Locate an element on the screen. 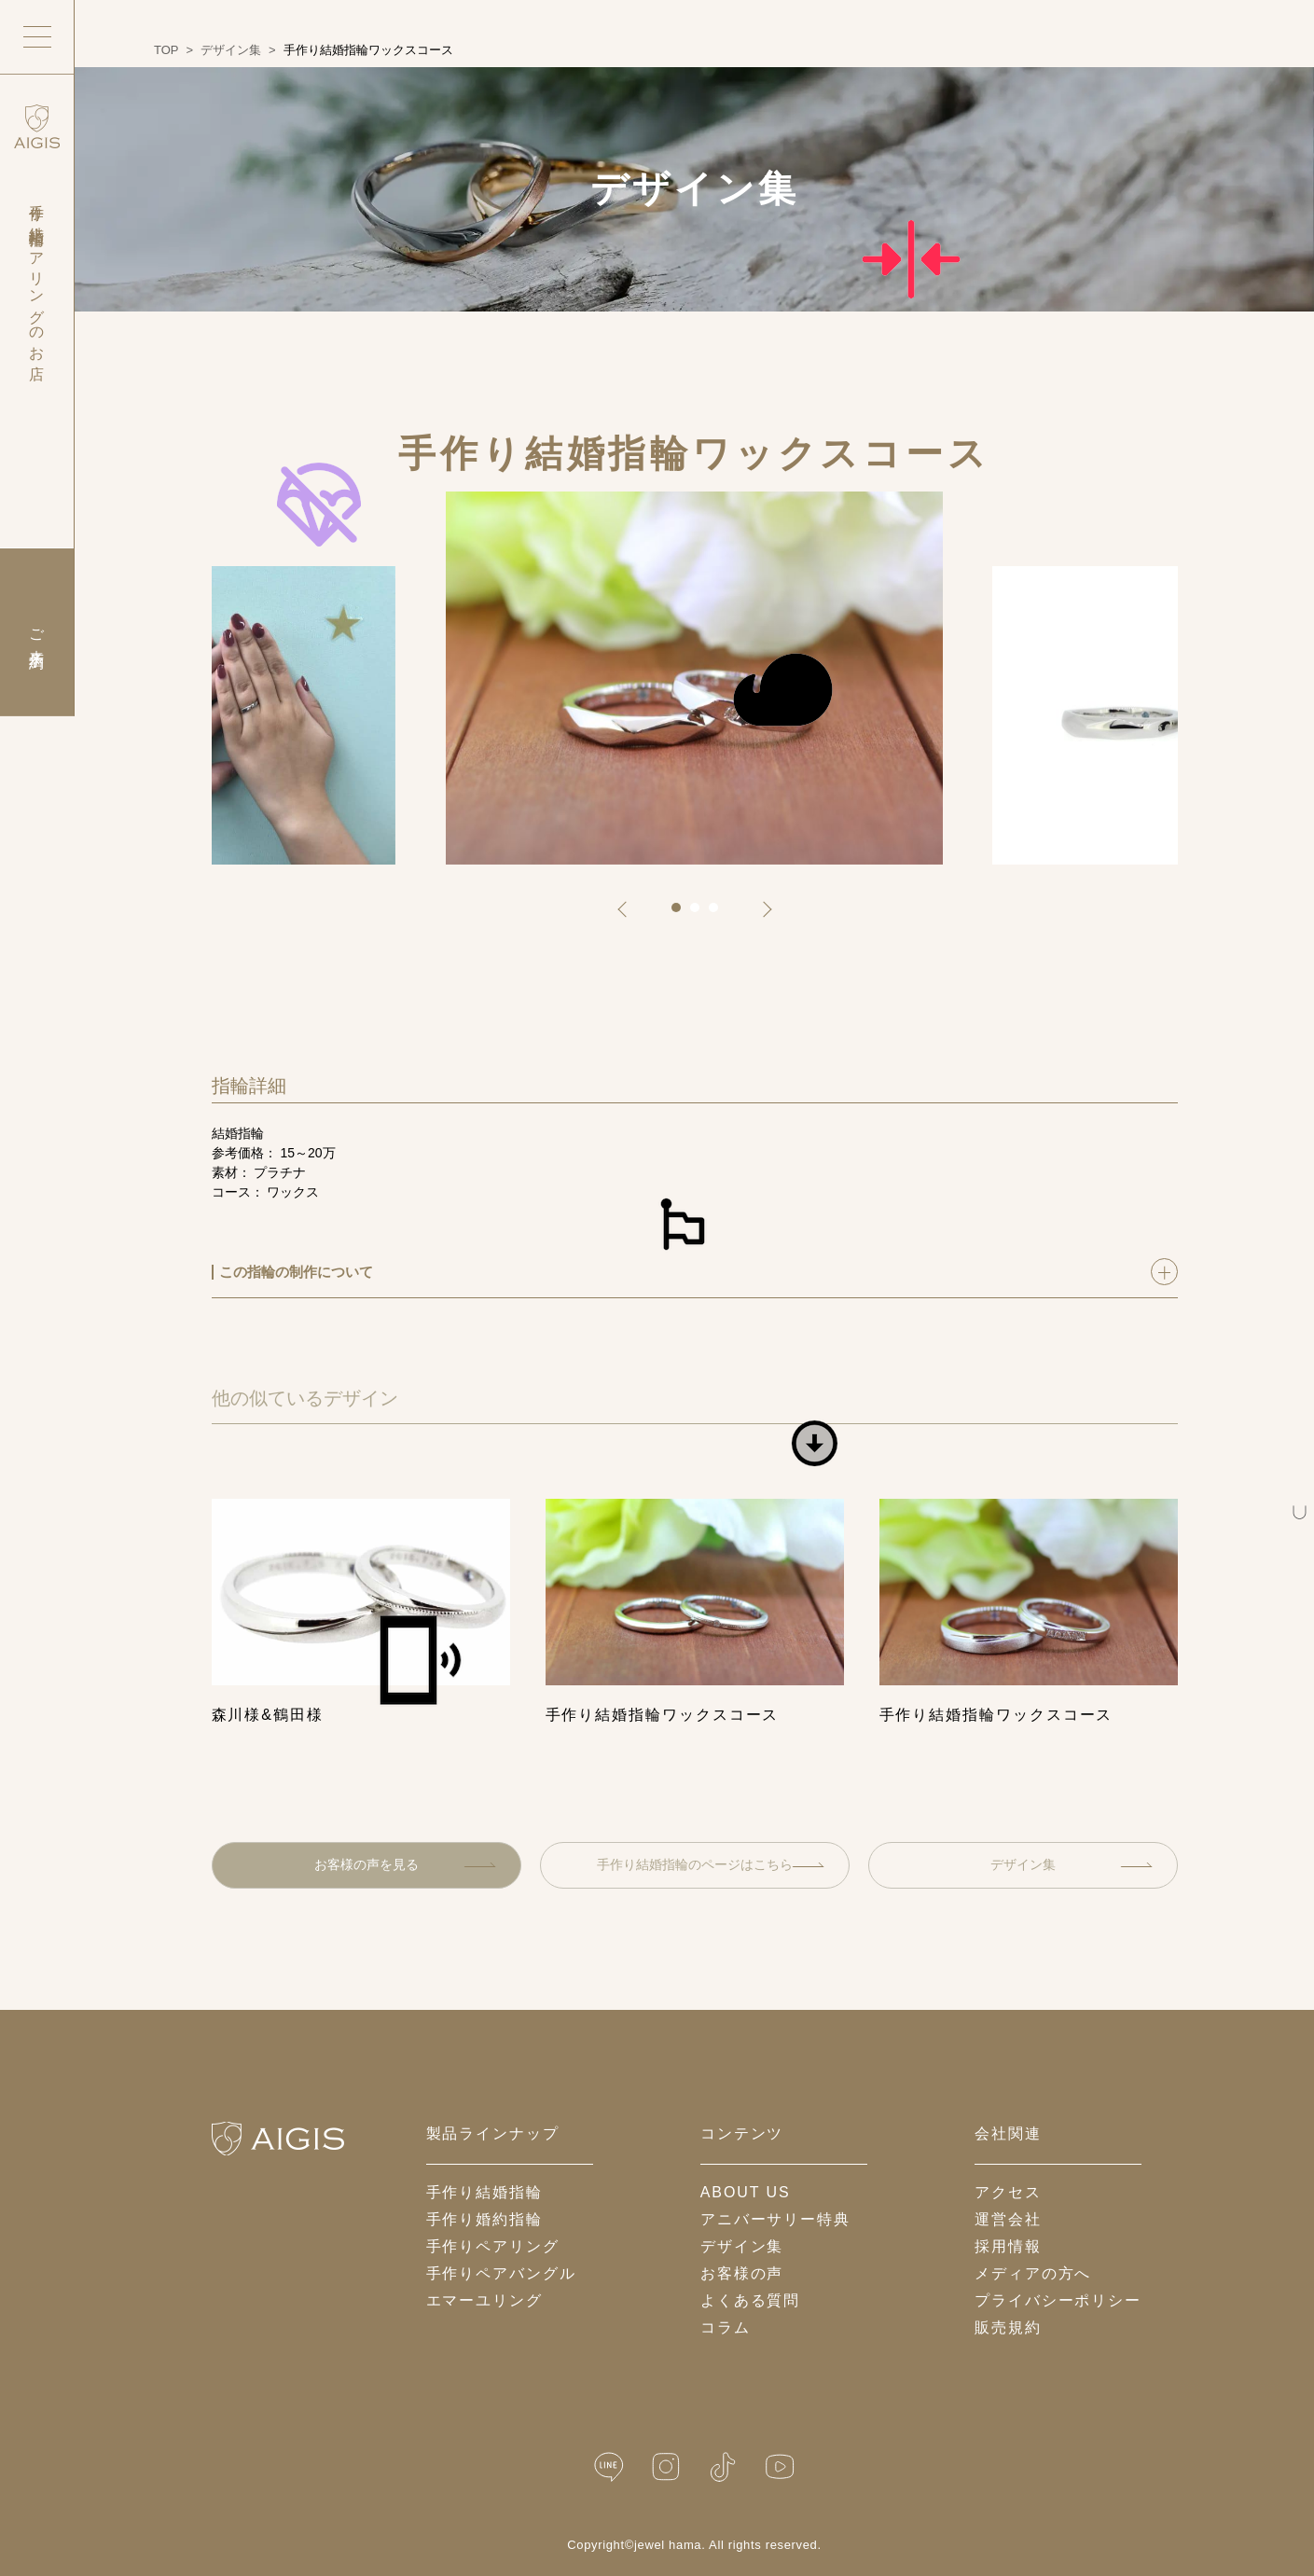 The width and height of the screenshot is (1314, 2576). collapse or minimize horizontal spacing is located at coordinates (911, 259).